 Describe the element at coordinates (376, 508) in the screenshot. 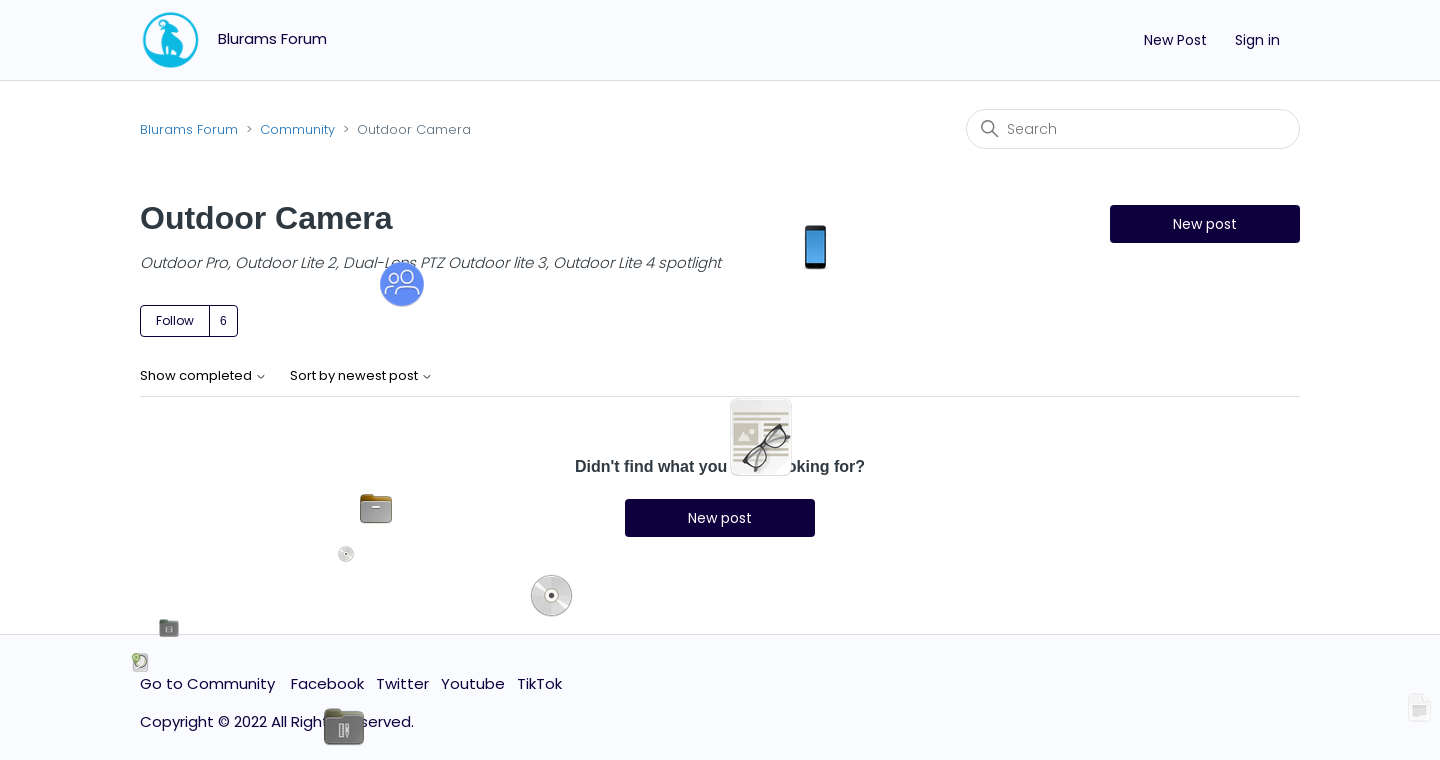

I see `open file manager application` at that location.